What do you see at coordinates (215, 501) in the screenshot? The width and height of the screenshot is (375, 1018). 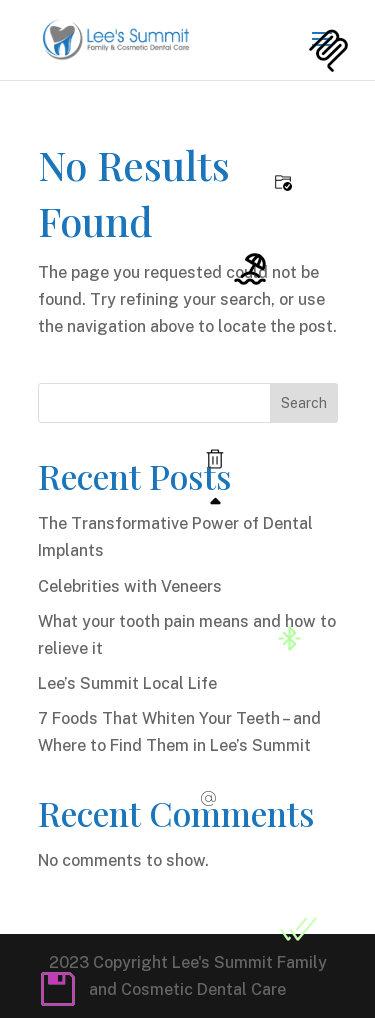 I see `expand content or reveal hidden options` at bounding box center [215, 501].